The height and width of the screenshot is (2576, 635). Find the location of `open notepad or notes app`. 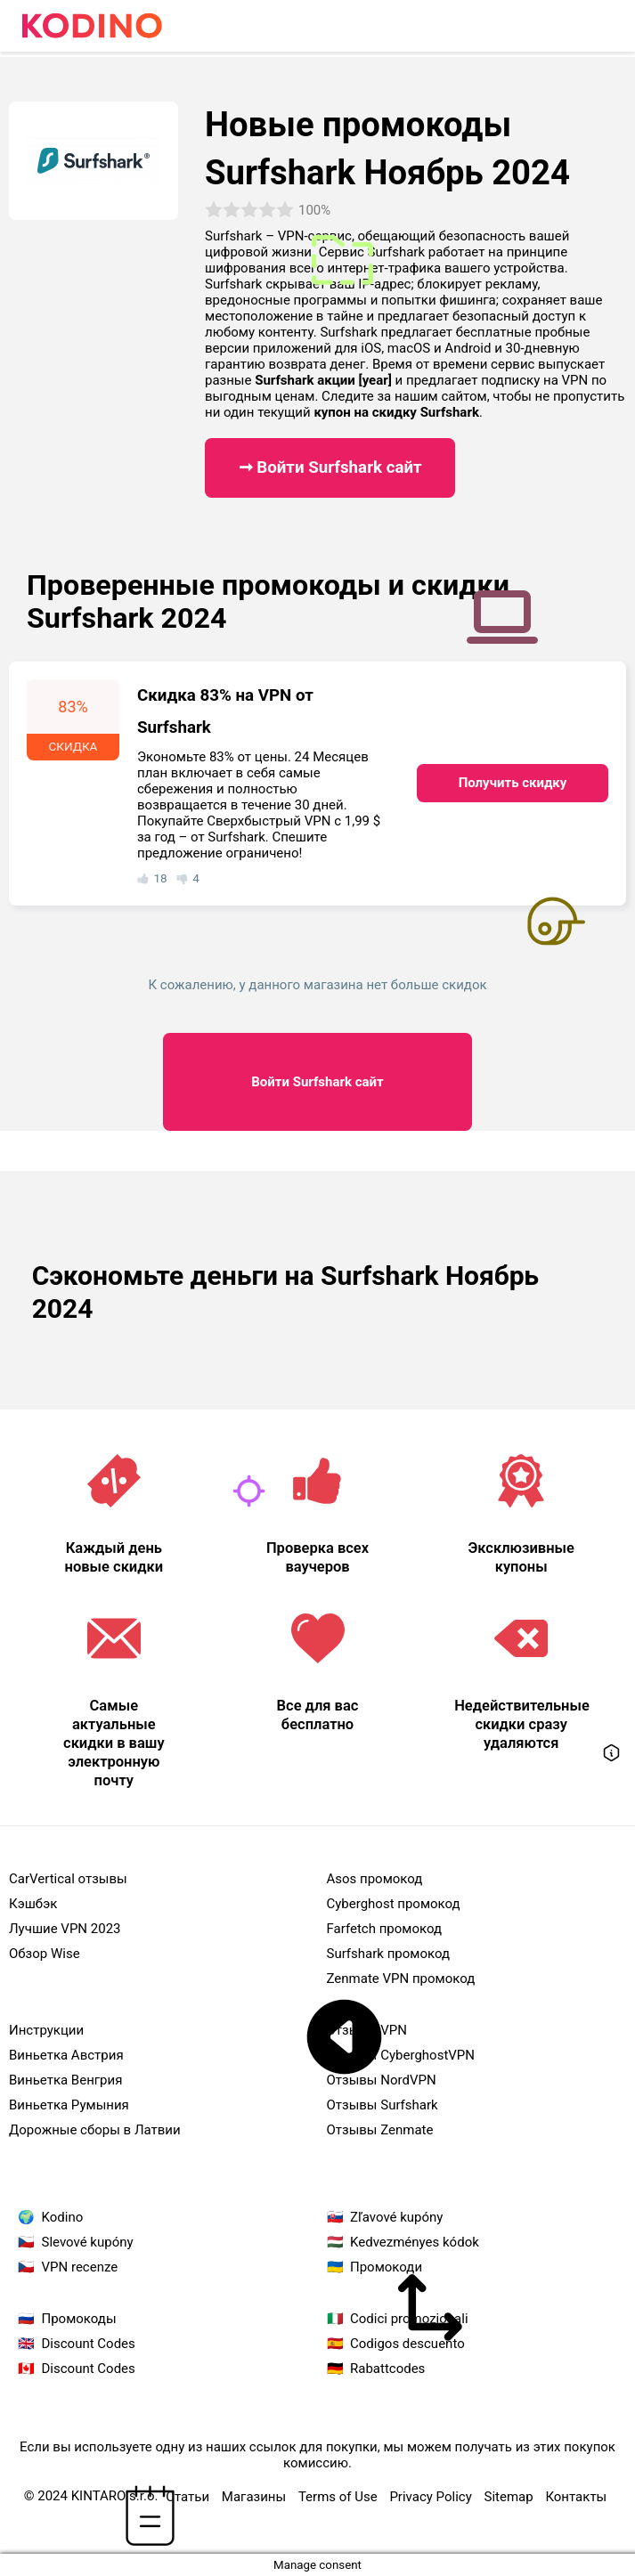

open notepad or notes app is located at coordinates (150, 2516).